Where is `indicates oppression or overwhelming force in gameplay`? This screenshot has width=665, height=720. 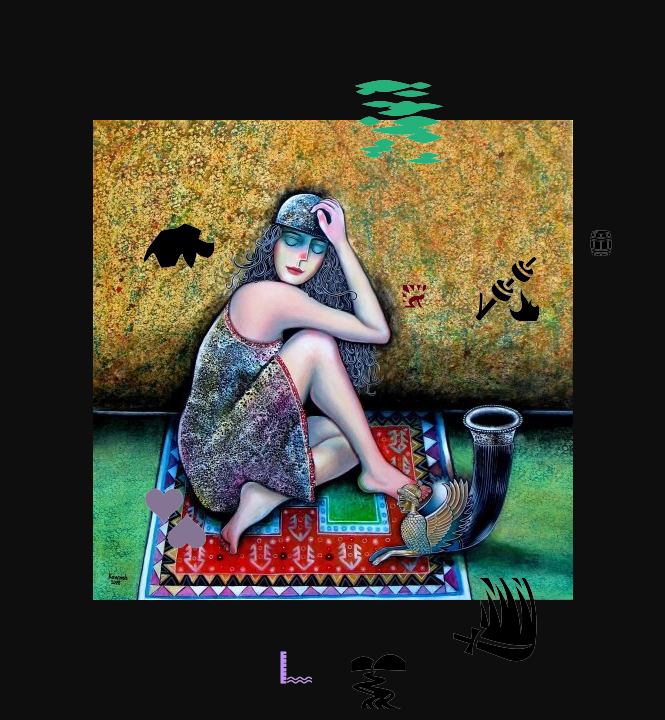
indicates oppression or overwhelming force in gameplay is located at coordinates (414, 296).